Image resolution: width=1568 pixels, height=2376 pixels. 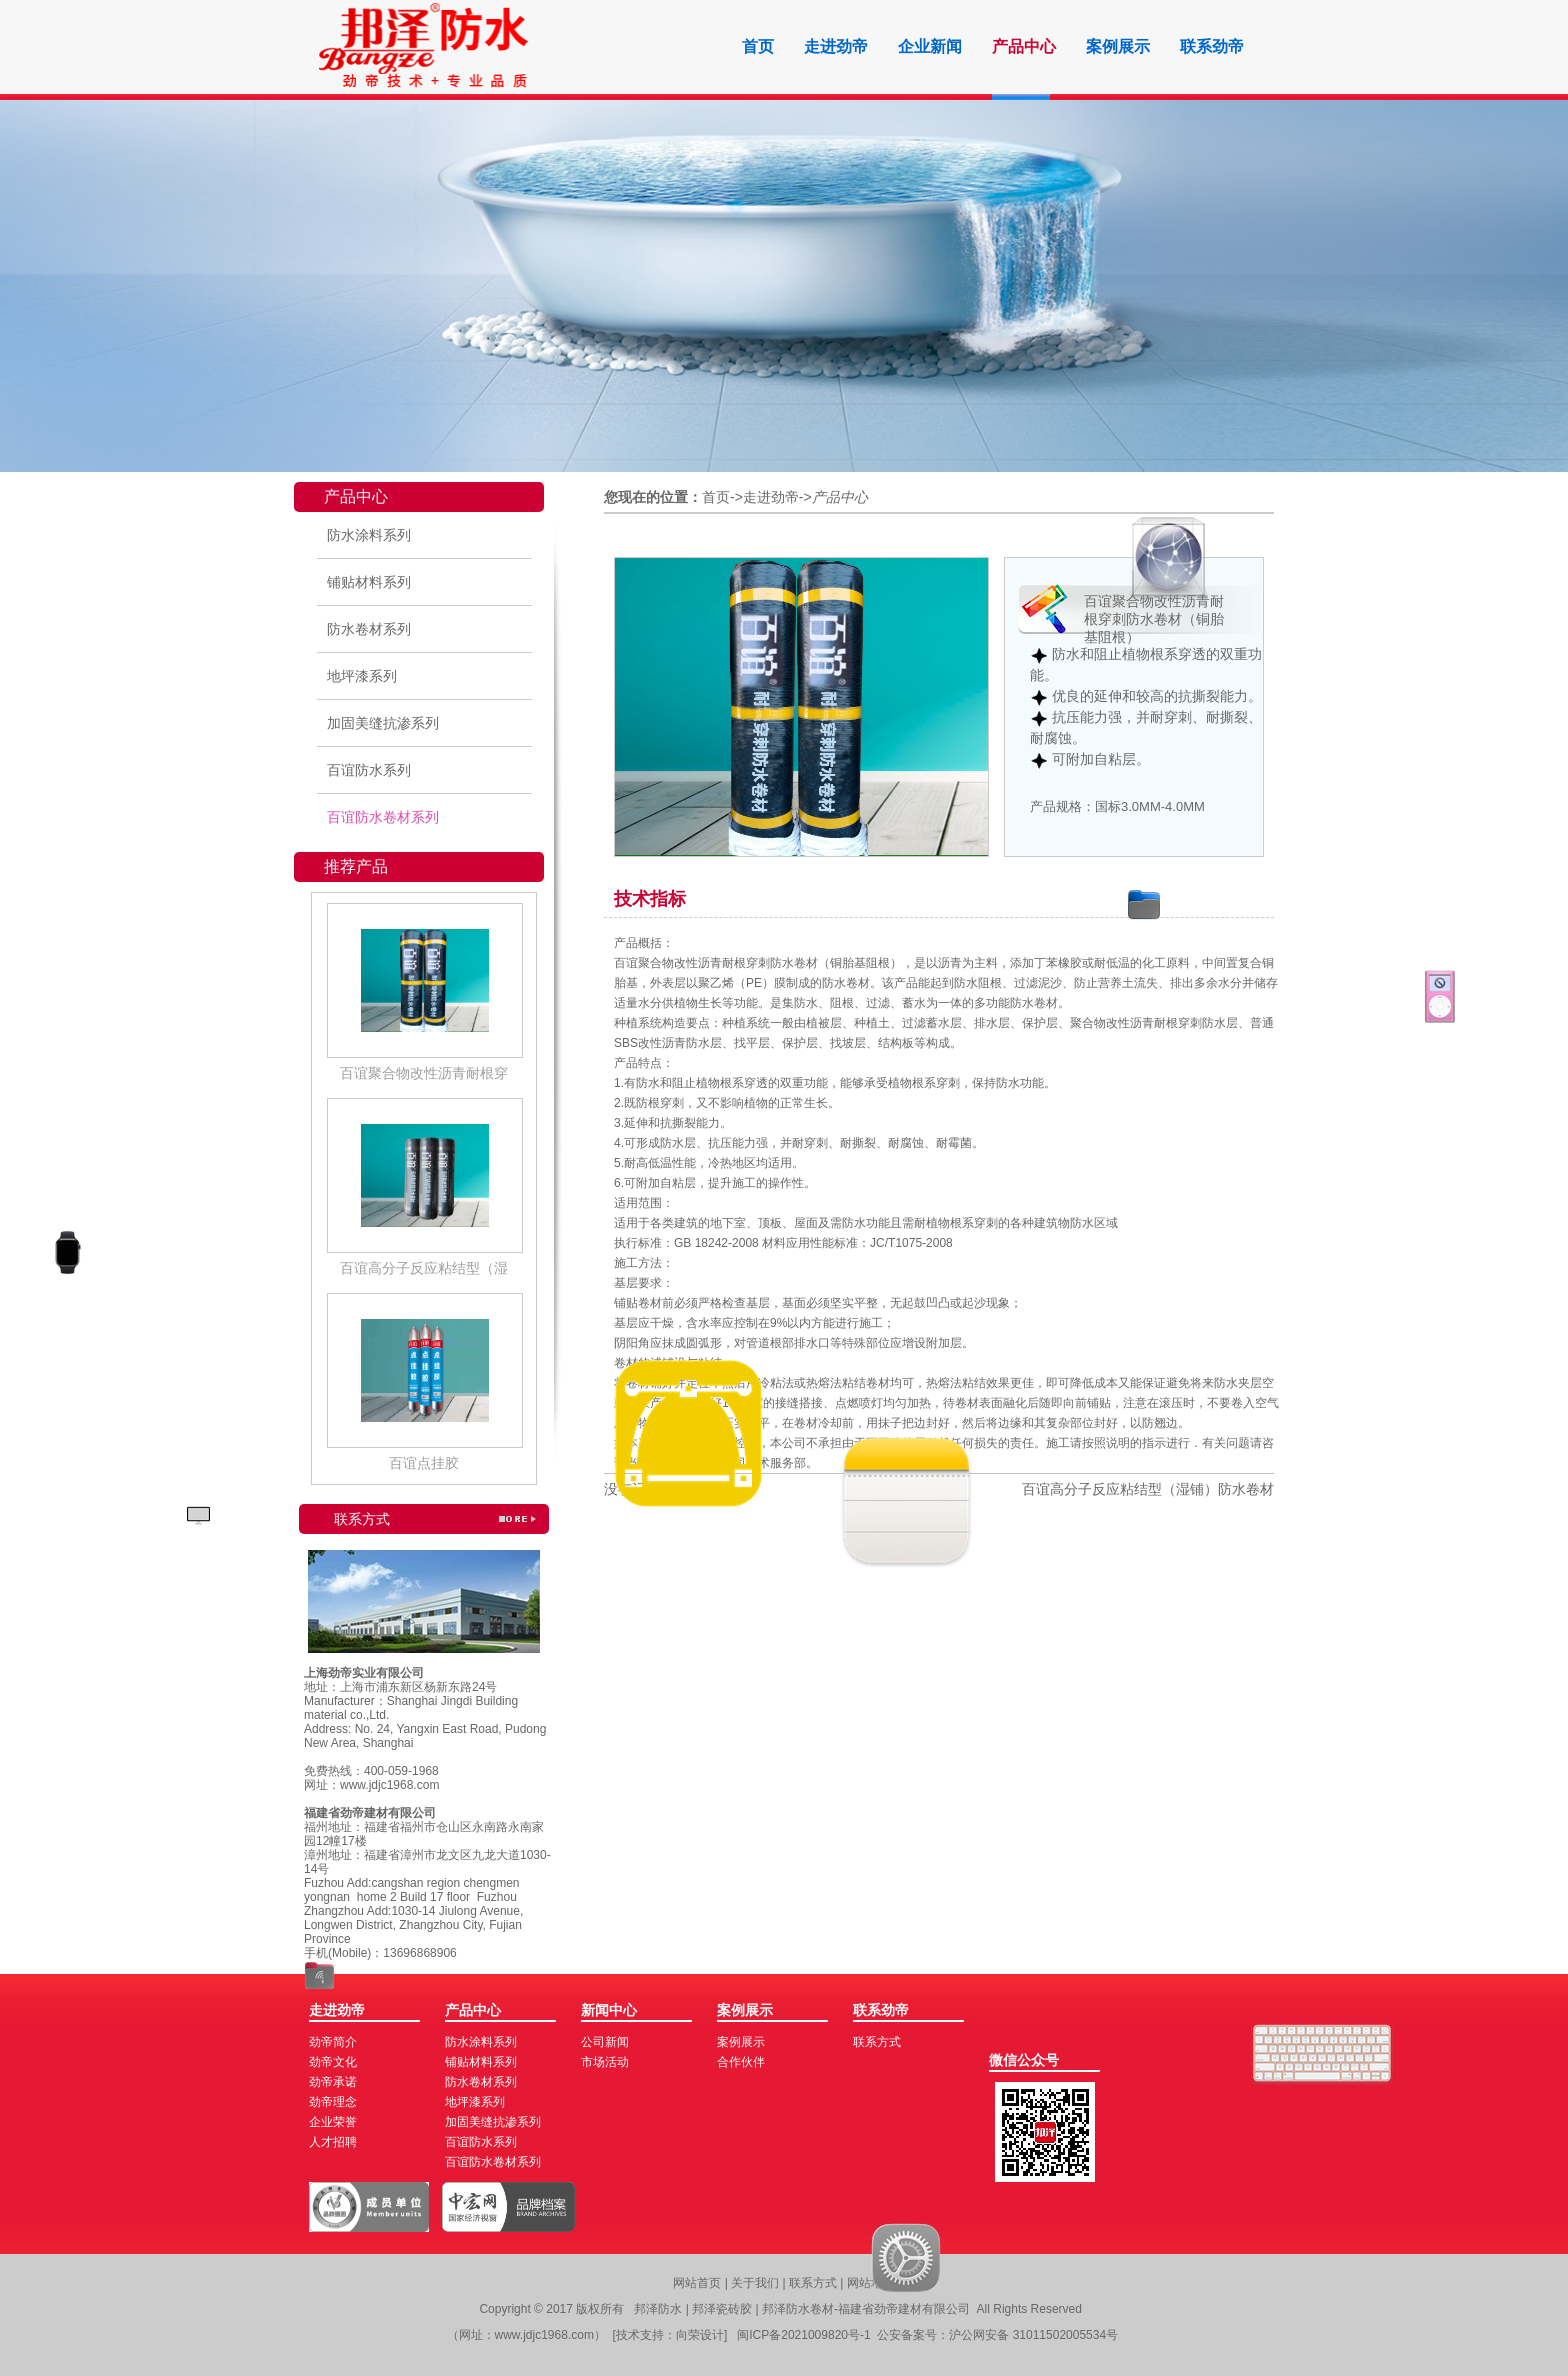 What do you see at coordinates (1439, 996) in the screenshot?
I see `iPod mini device in pink color` at bounding box center [1439, 996].